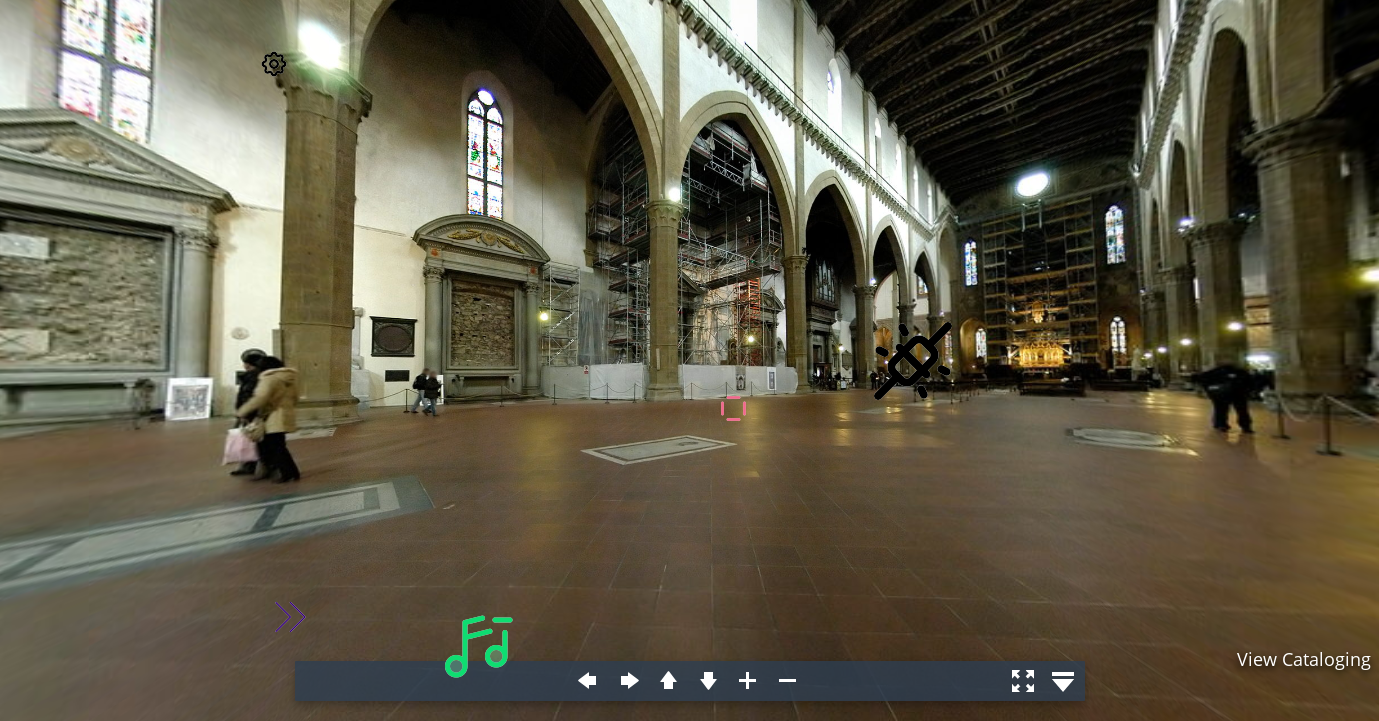  Describe the element at coordinates (274, 64) in the screenshot. I see `access app or system settings` at that location.